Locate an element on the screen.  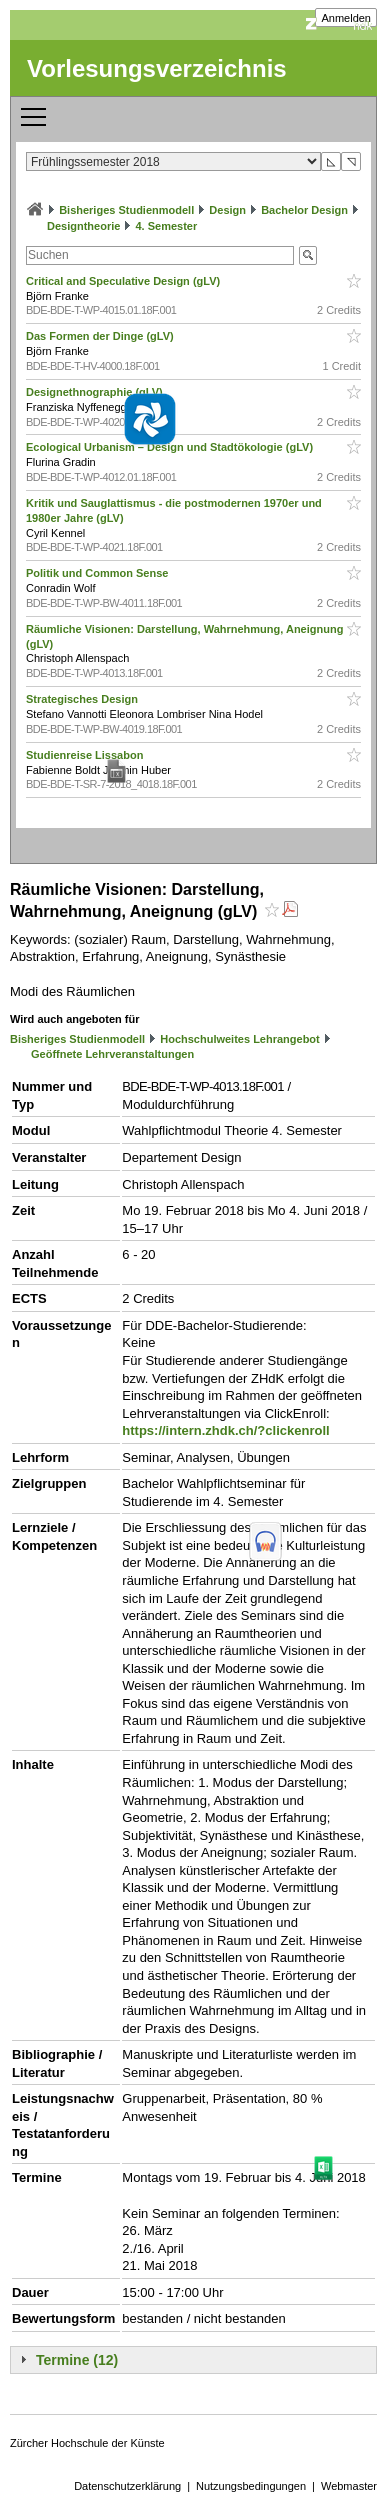
excel spreadsheet template file is located at coordinates (323, 2168).